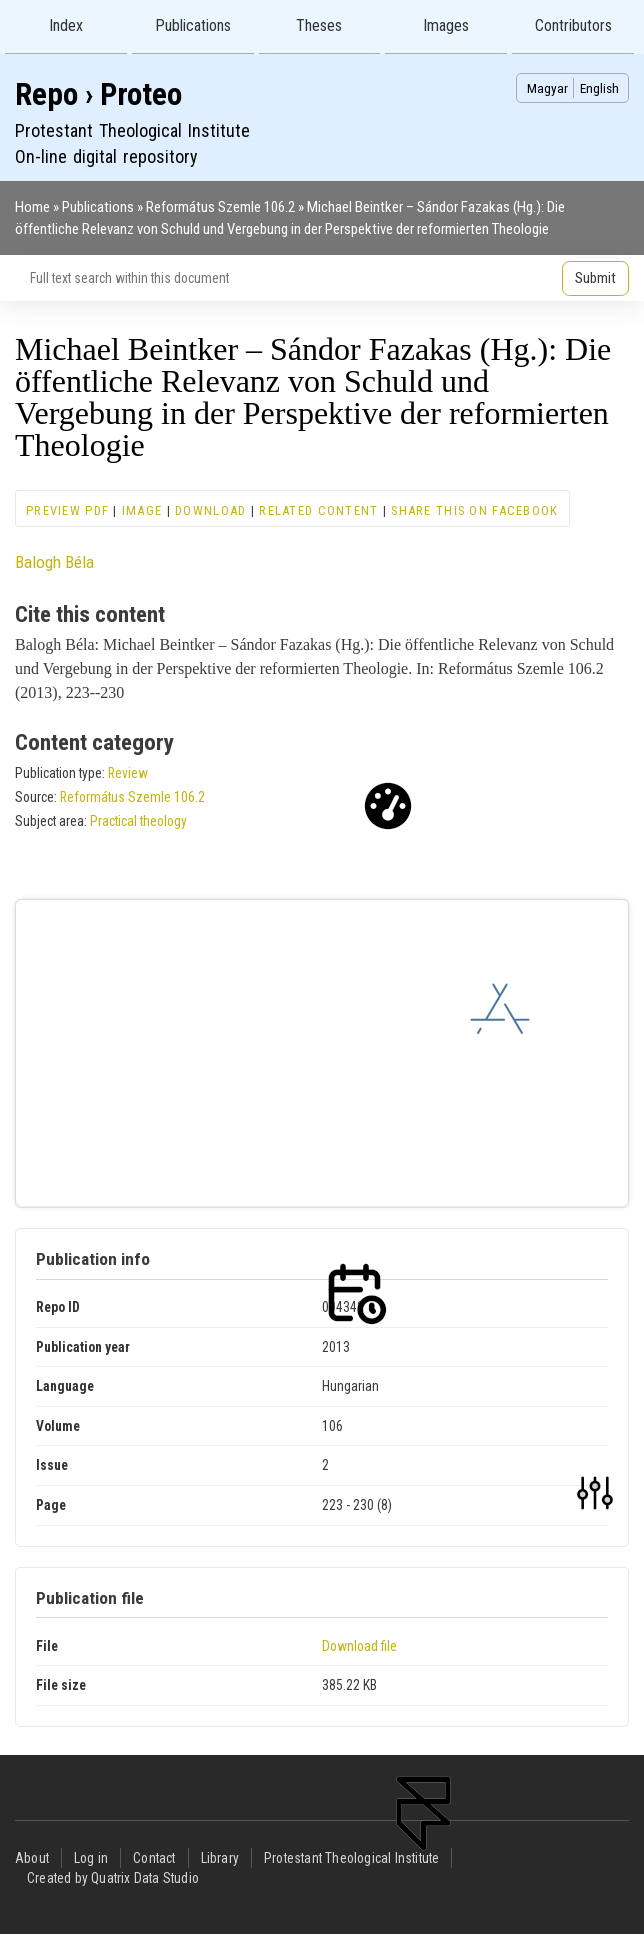 Image resolution: width=644 pixels, height=1935 pixels. I want to click on adjust settings or preferences, so click(595, 1493).